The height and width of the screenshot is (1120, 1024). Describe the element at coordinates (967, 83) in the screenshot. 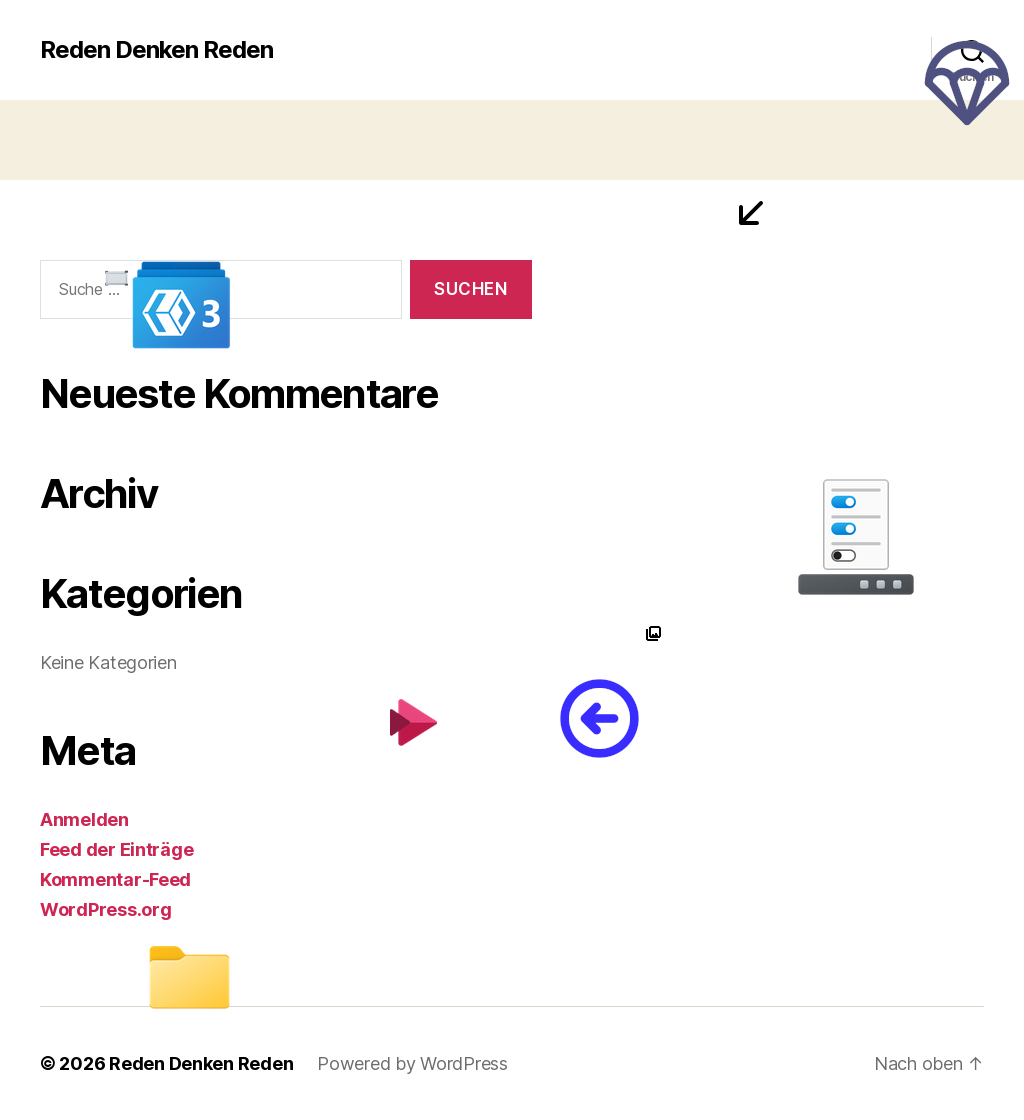

I see `access emergency or backup support options` at that location.